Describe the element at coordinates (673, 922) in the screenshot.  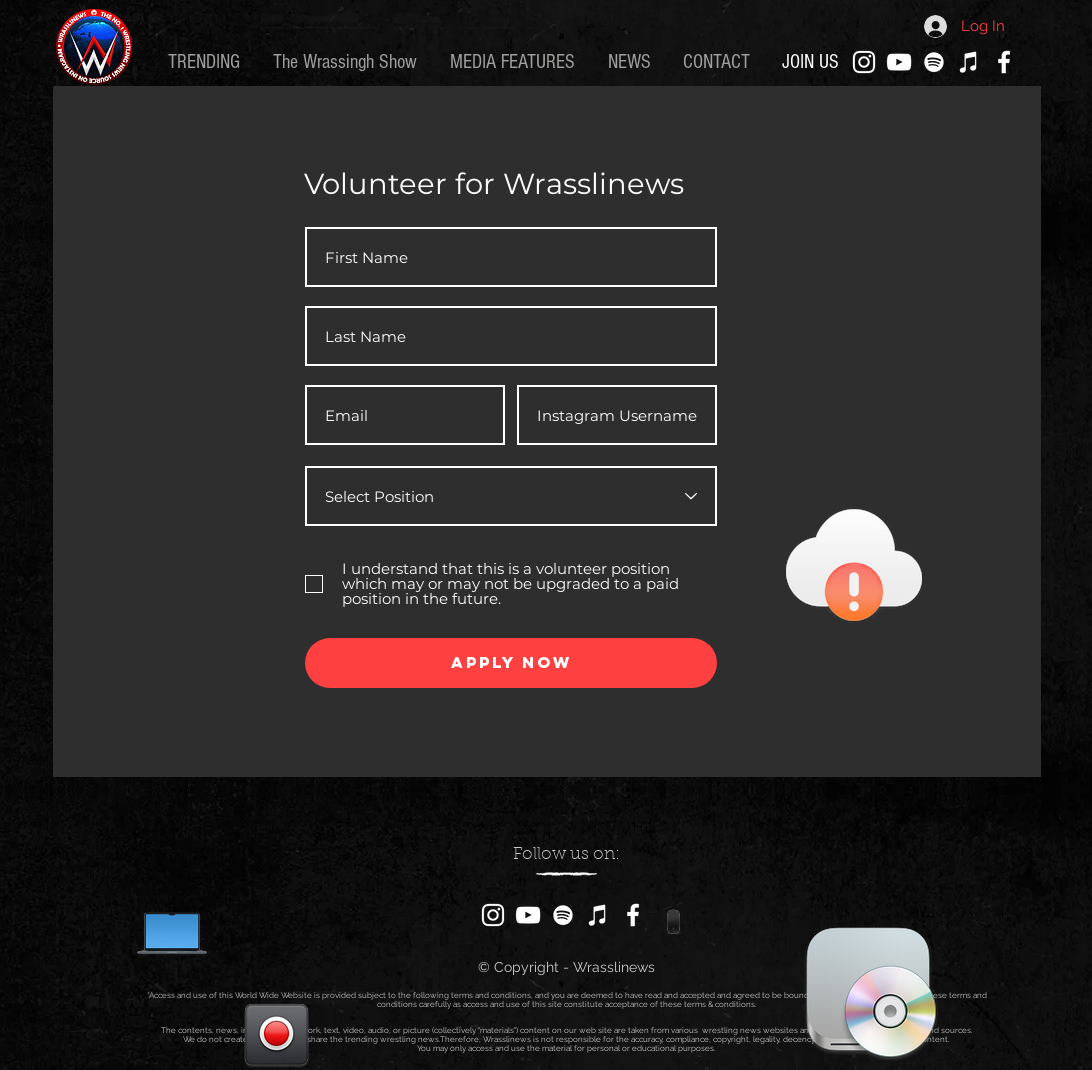
I see `bluetooth mouse connected` at that location.